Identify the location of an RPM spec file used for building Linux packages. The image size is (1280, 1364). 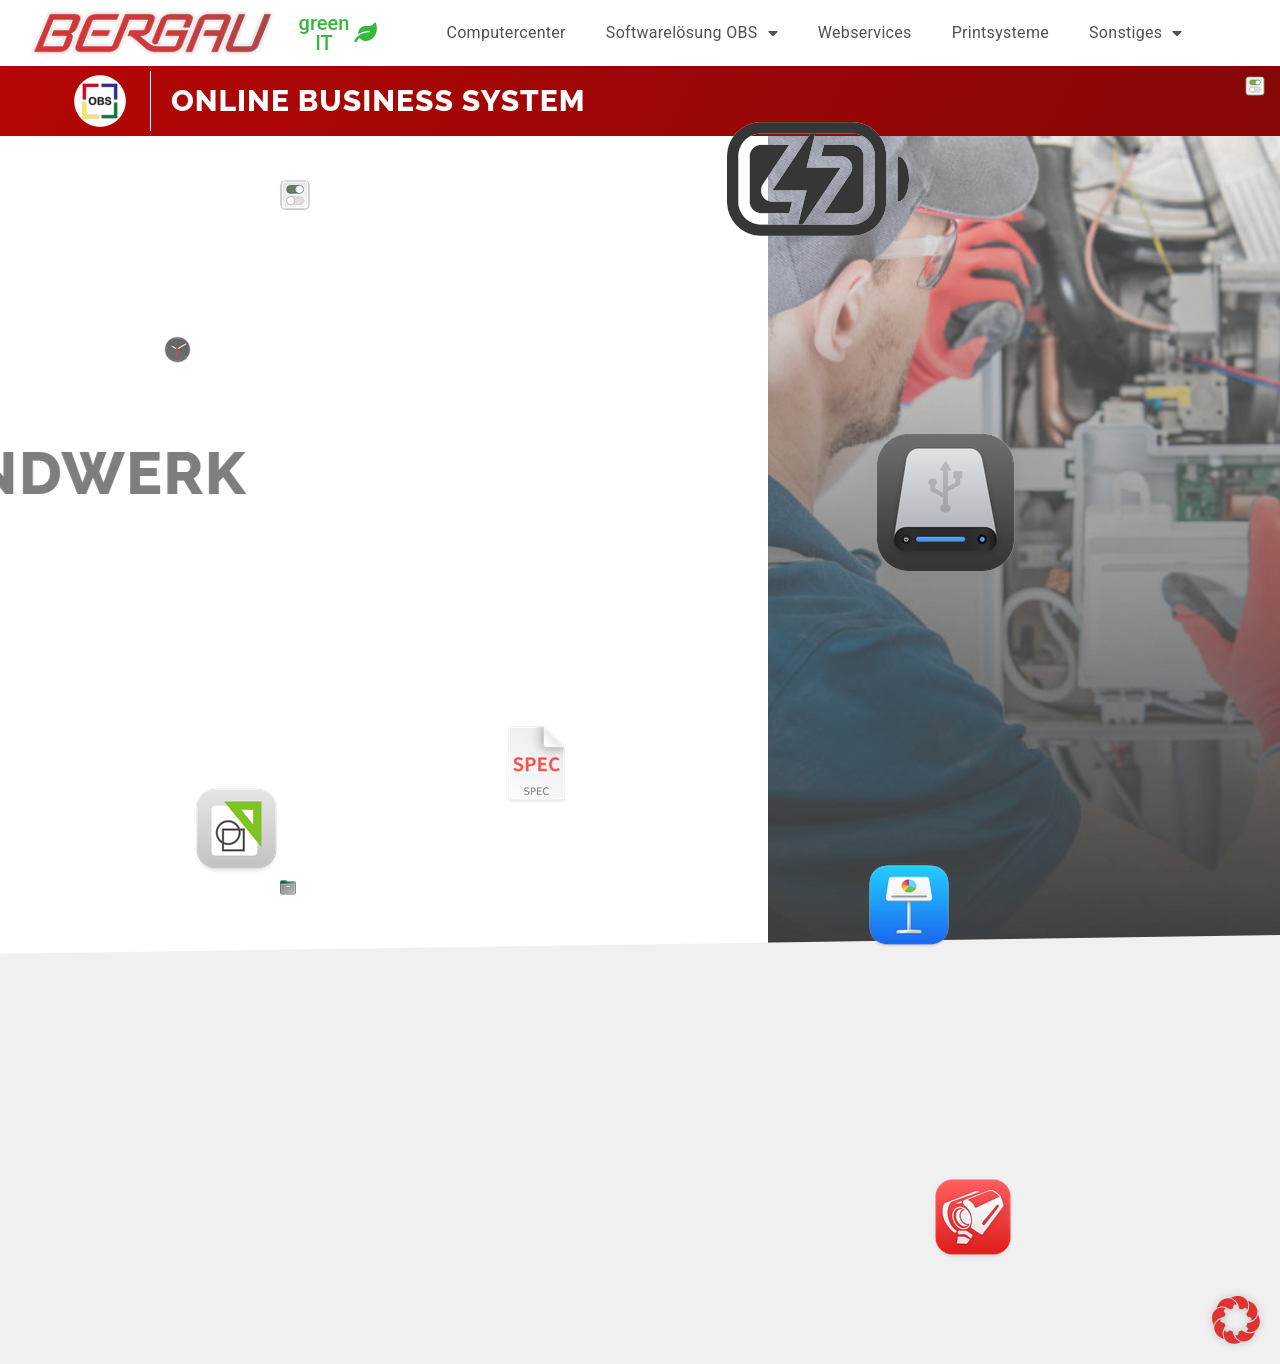
(536, 764).